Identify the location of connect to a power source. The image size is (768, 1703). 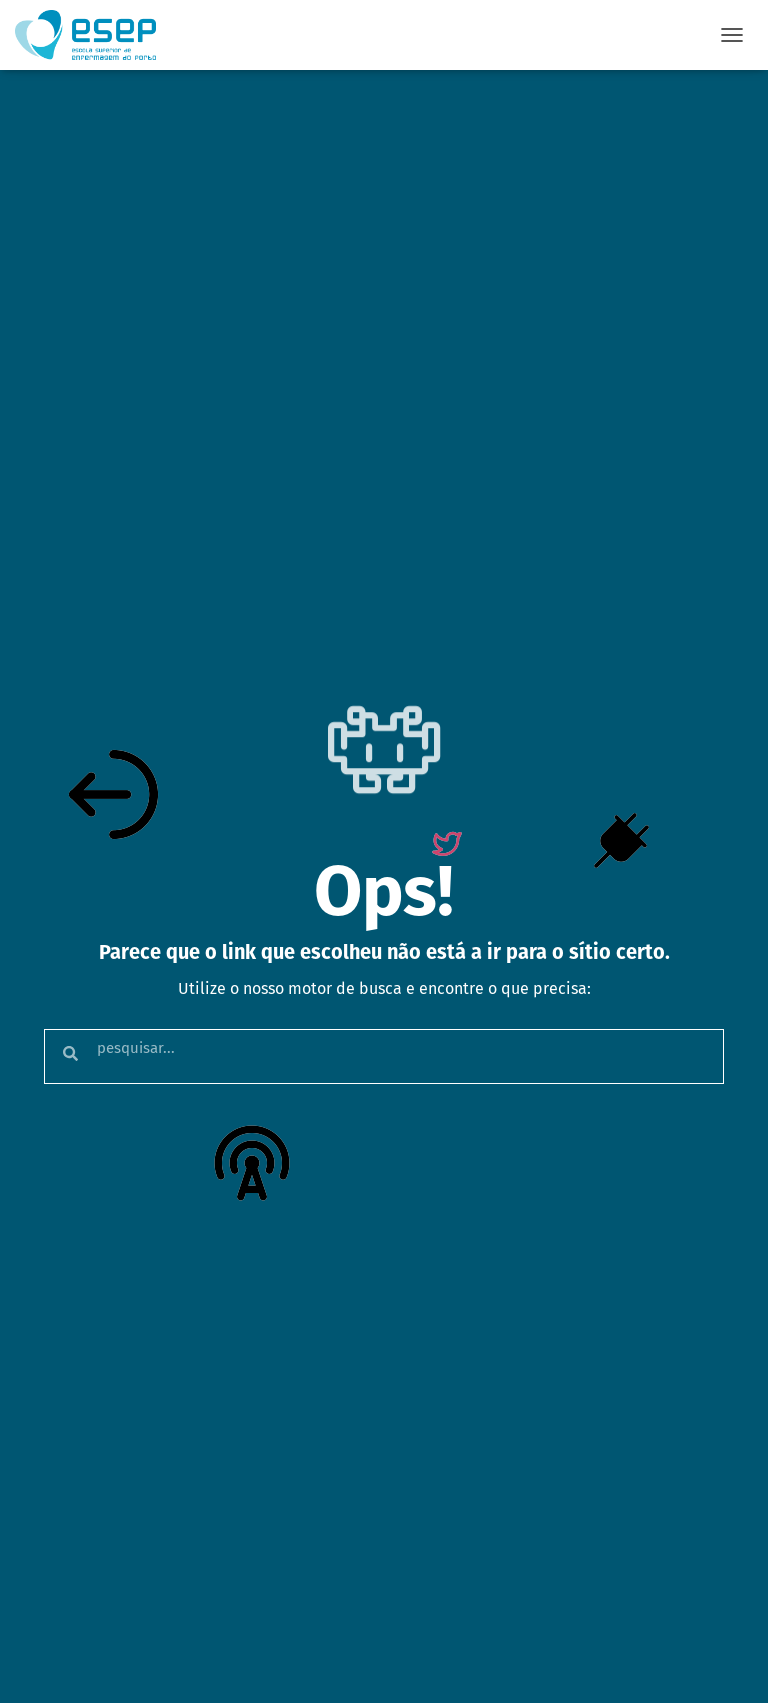
(620, 841).